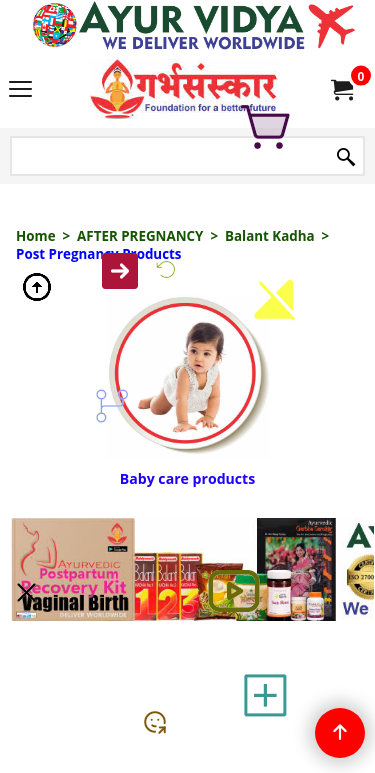 This screenshot has height=773, width=375. Describe the element at coordinates (234, 591) in the screenshot. I see `open YouTube app` at that location.